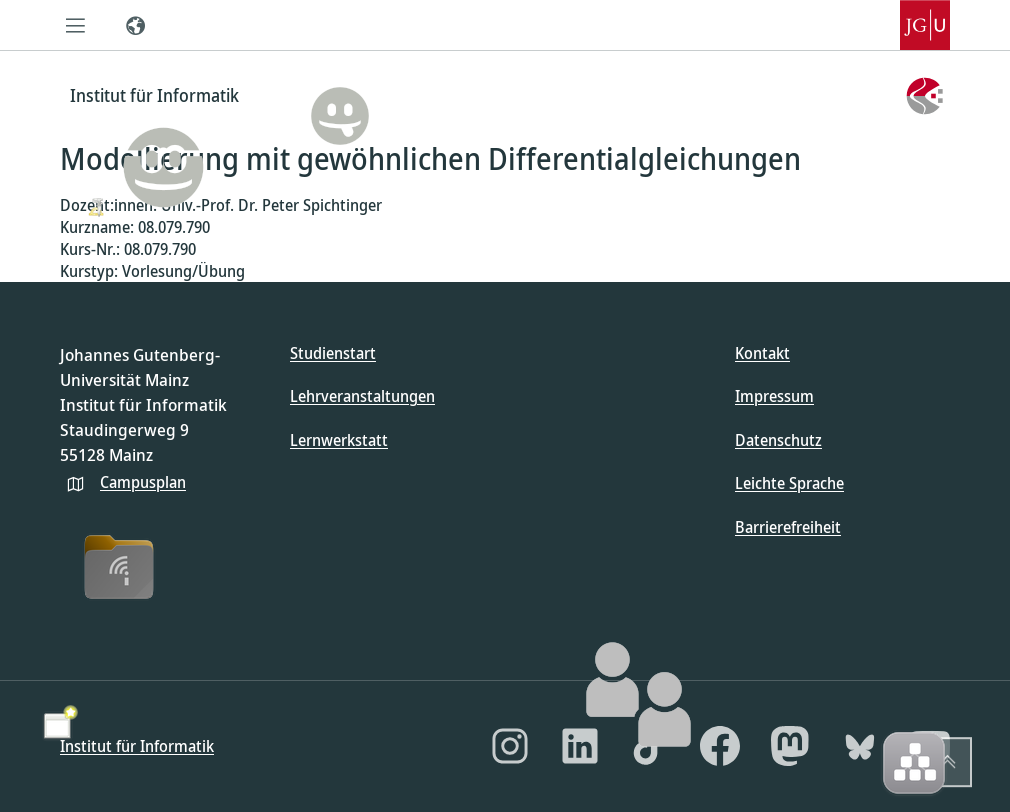 The width and height of the screenshot is (1010, 812). Describe the element at coordinates (163, 167) in the screenshot. I see `indicates a nerdy or intellectual reaction` at that location.